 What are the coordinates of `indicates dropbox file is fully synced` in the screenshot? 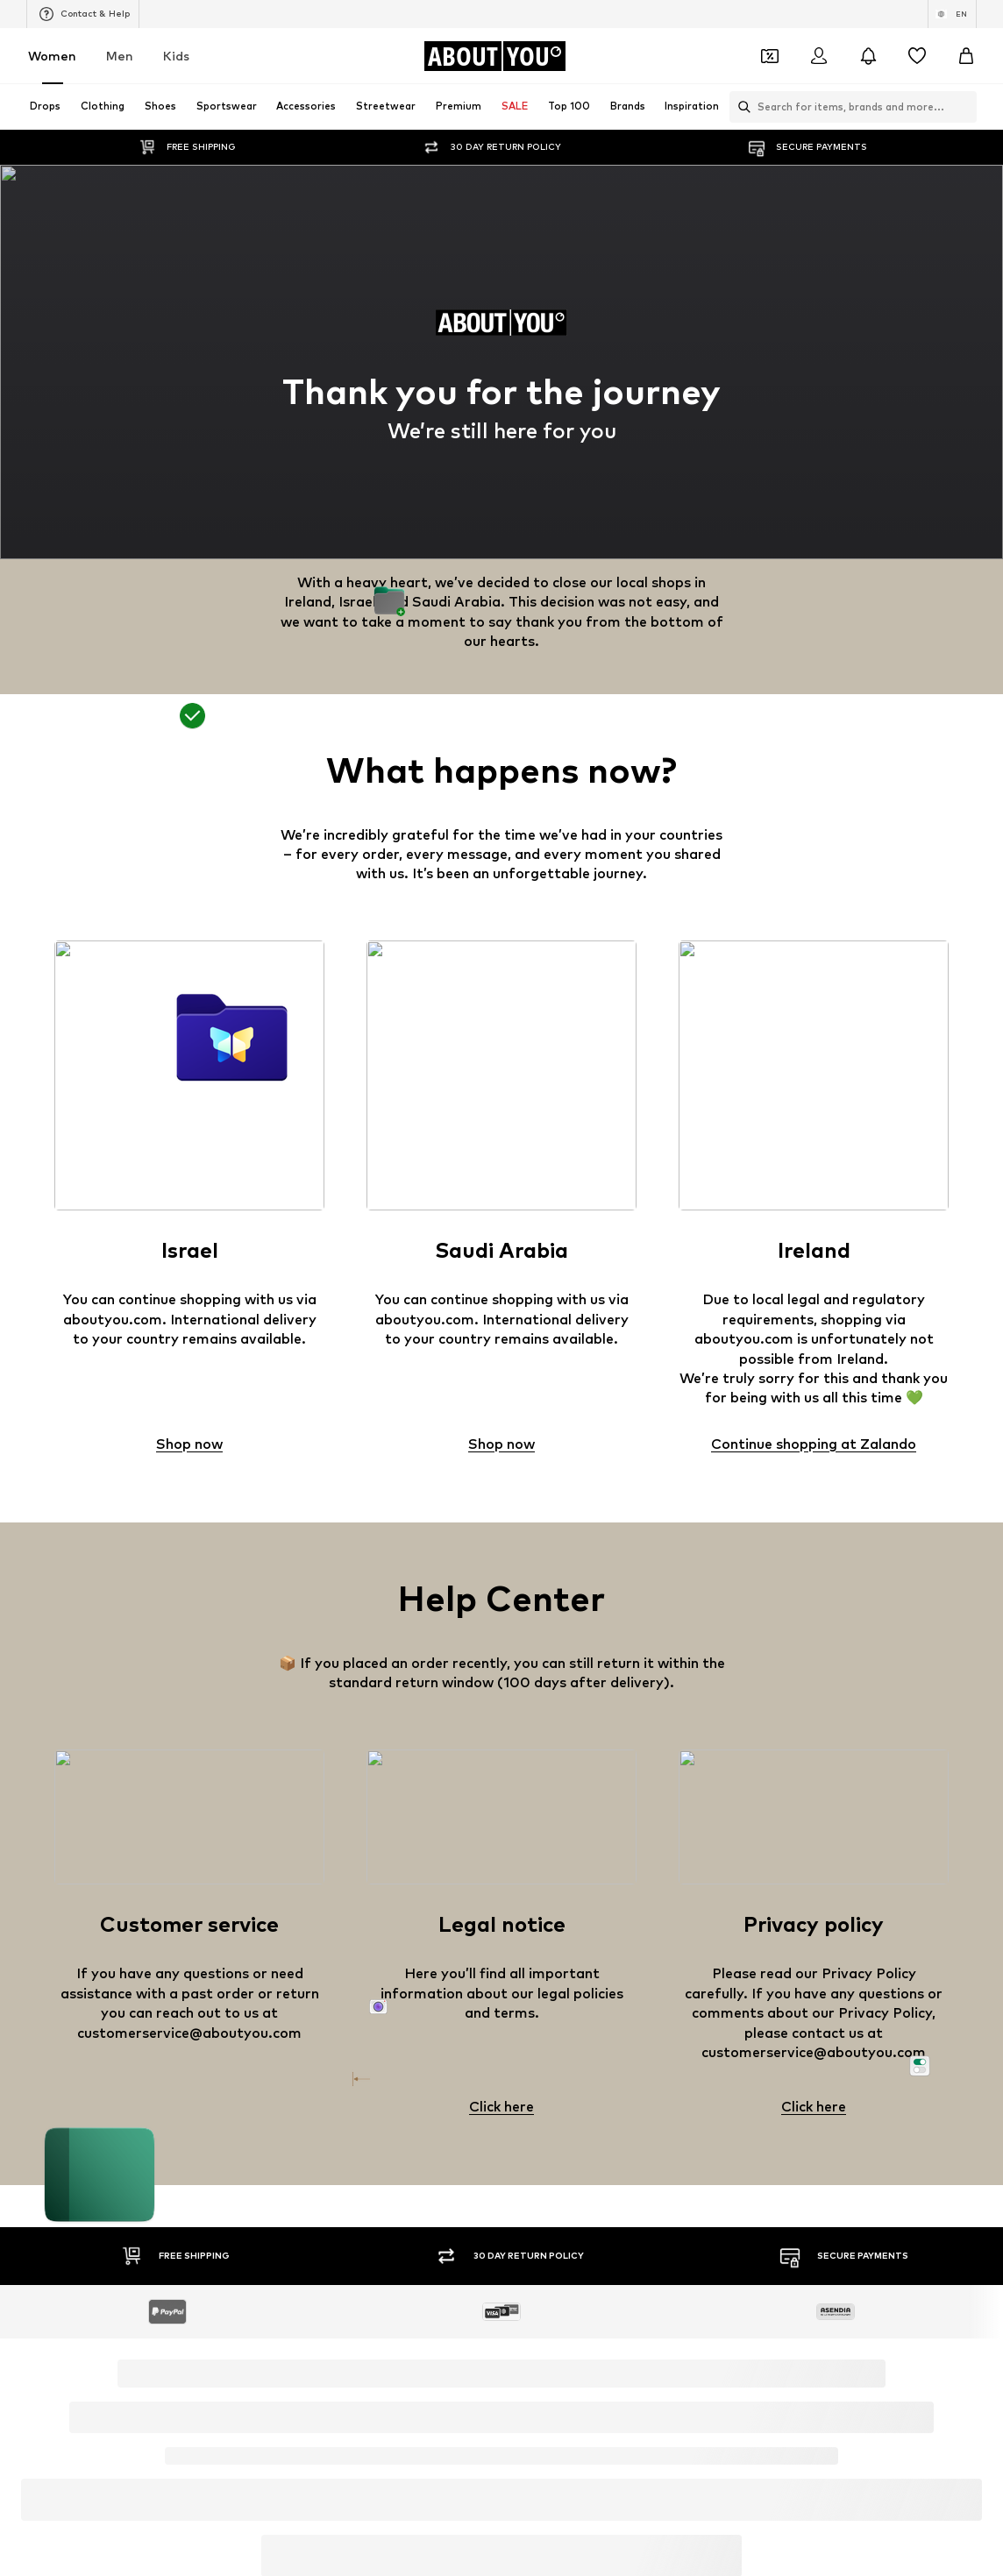 It's located at (192, 715).